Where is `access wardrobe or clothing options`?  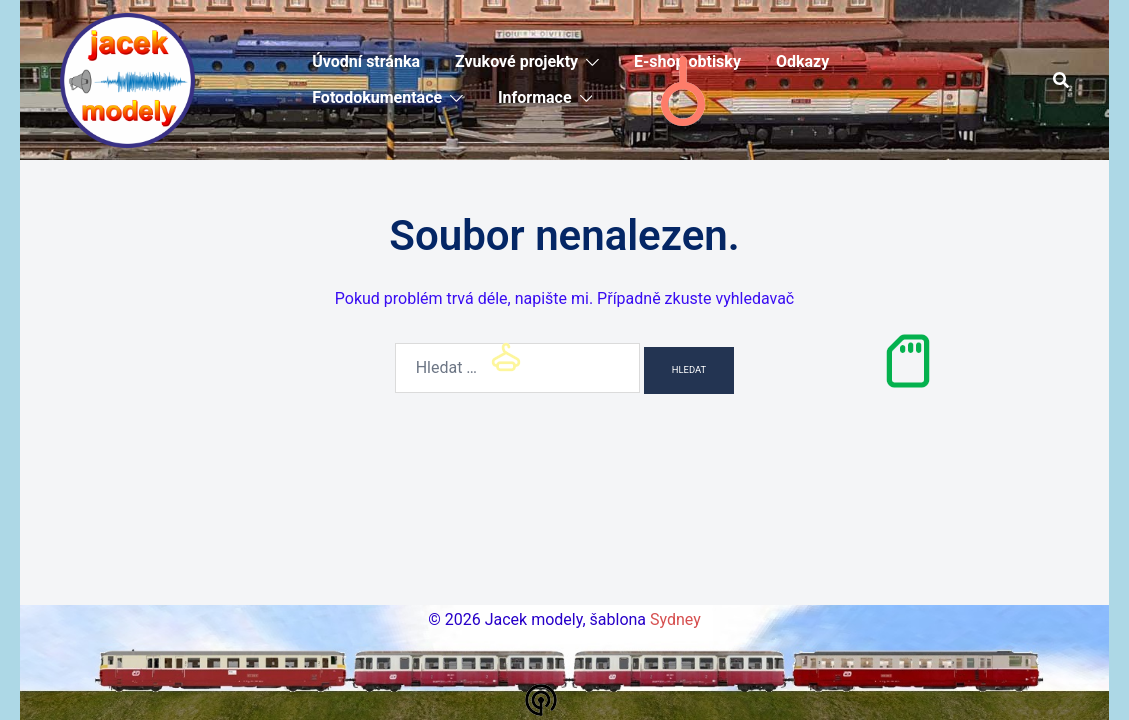
access wardrobe or clothing options is located at coordinates (506, 357).